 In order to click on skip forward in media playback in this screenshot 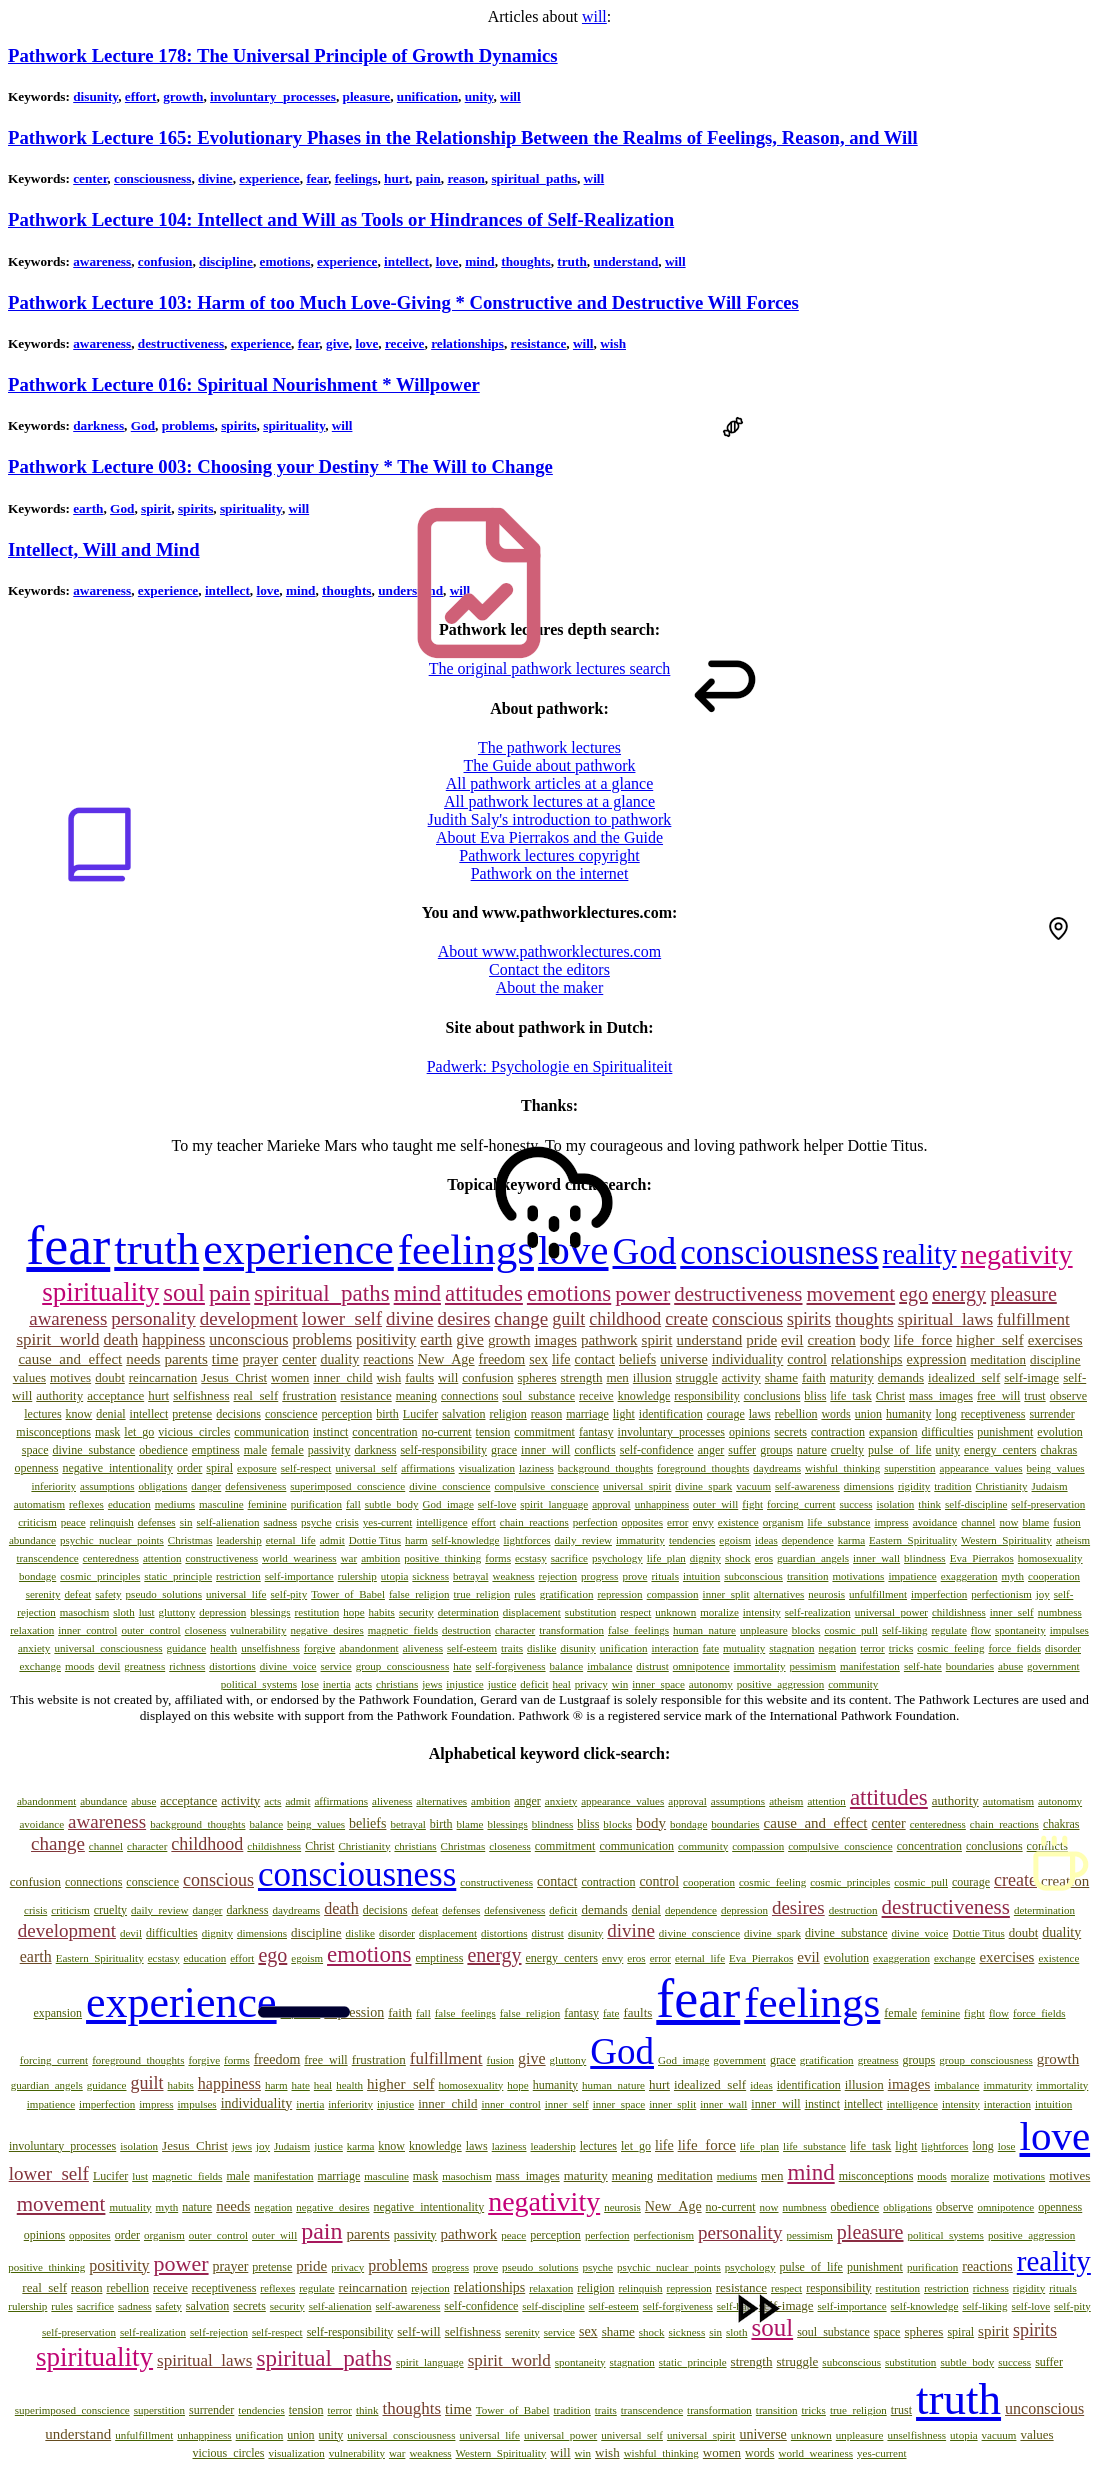, I will do `click(757, 2308)`.